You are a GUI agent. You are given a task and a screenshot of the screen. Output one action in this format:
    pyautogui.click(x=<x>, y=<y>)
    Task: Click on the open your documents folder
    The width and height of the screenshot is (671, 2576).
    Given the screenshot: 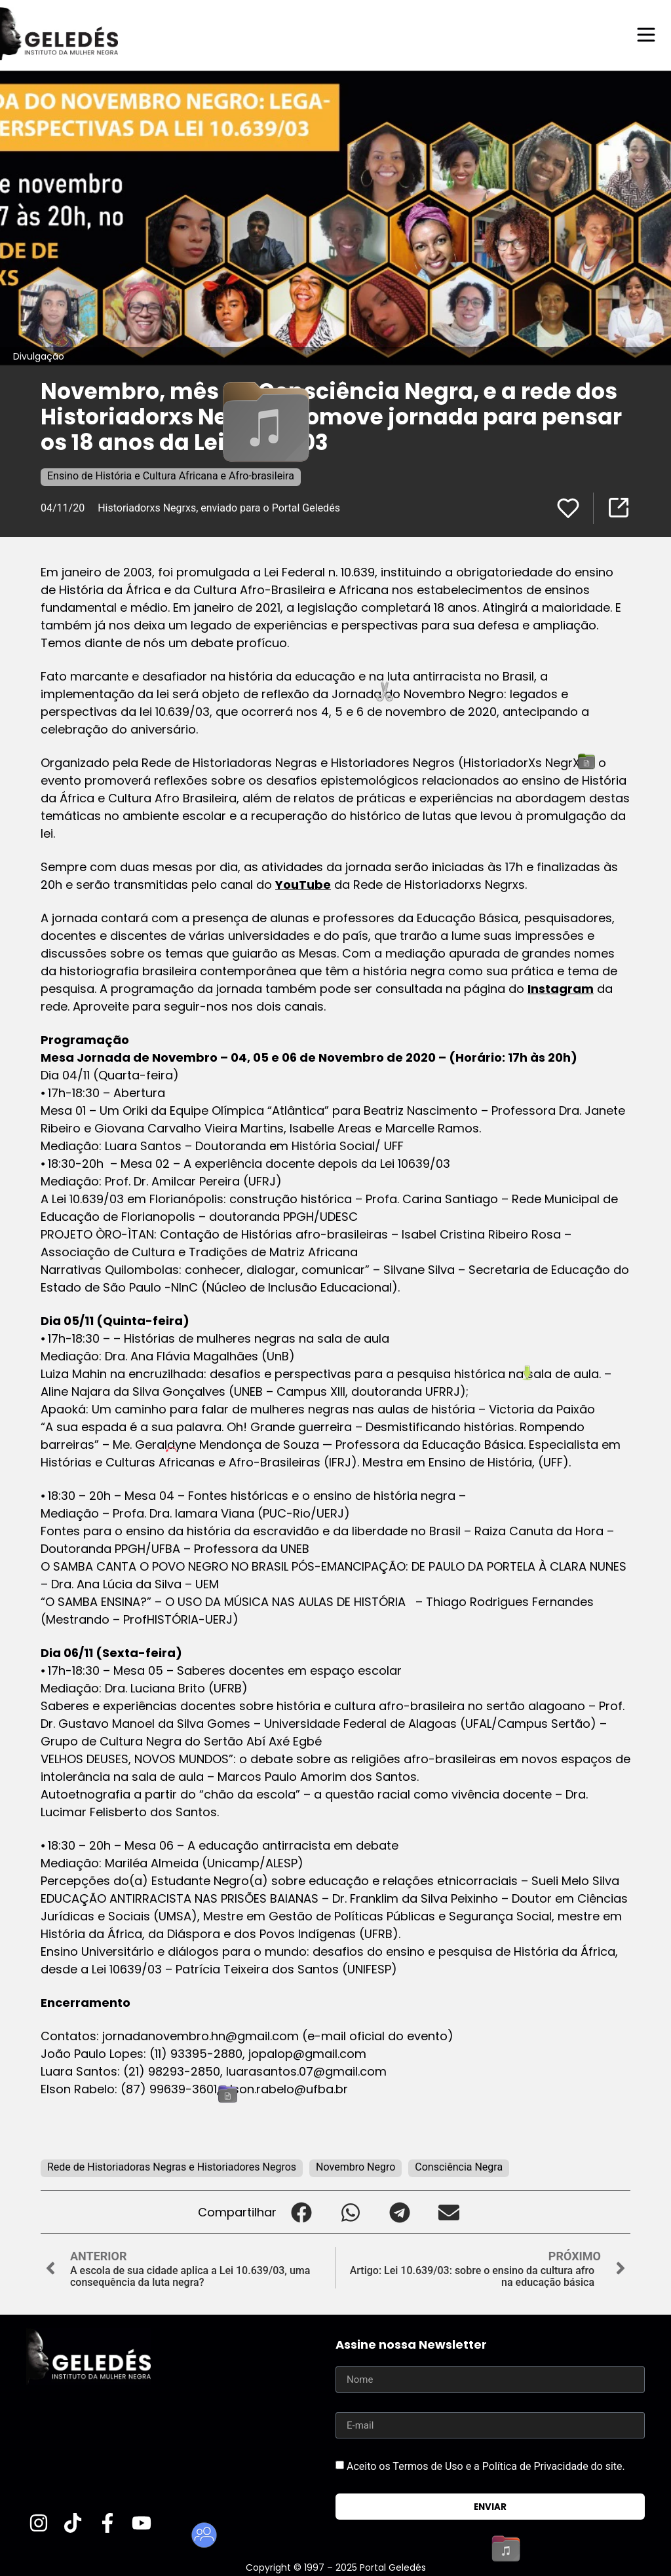 What is the action you would take?
    pyautogui.click(x=586, y=761)
    